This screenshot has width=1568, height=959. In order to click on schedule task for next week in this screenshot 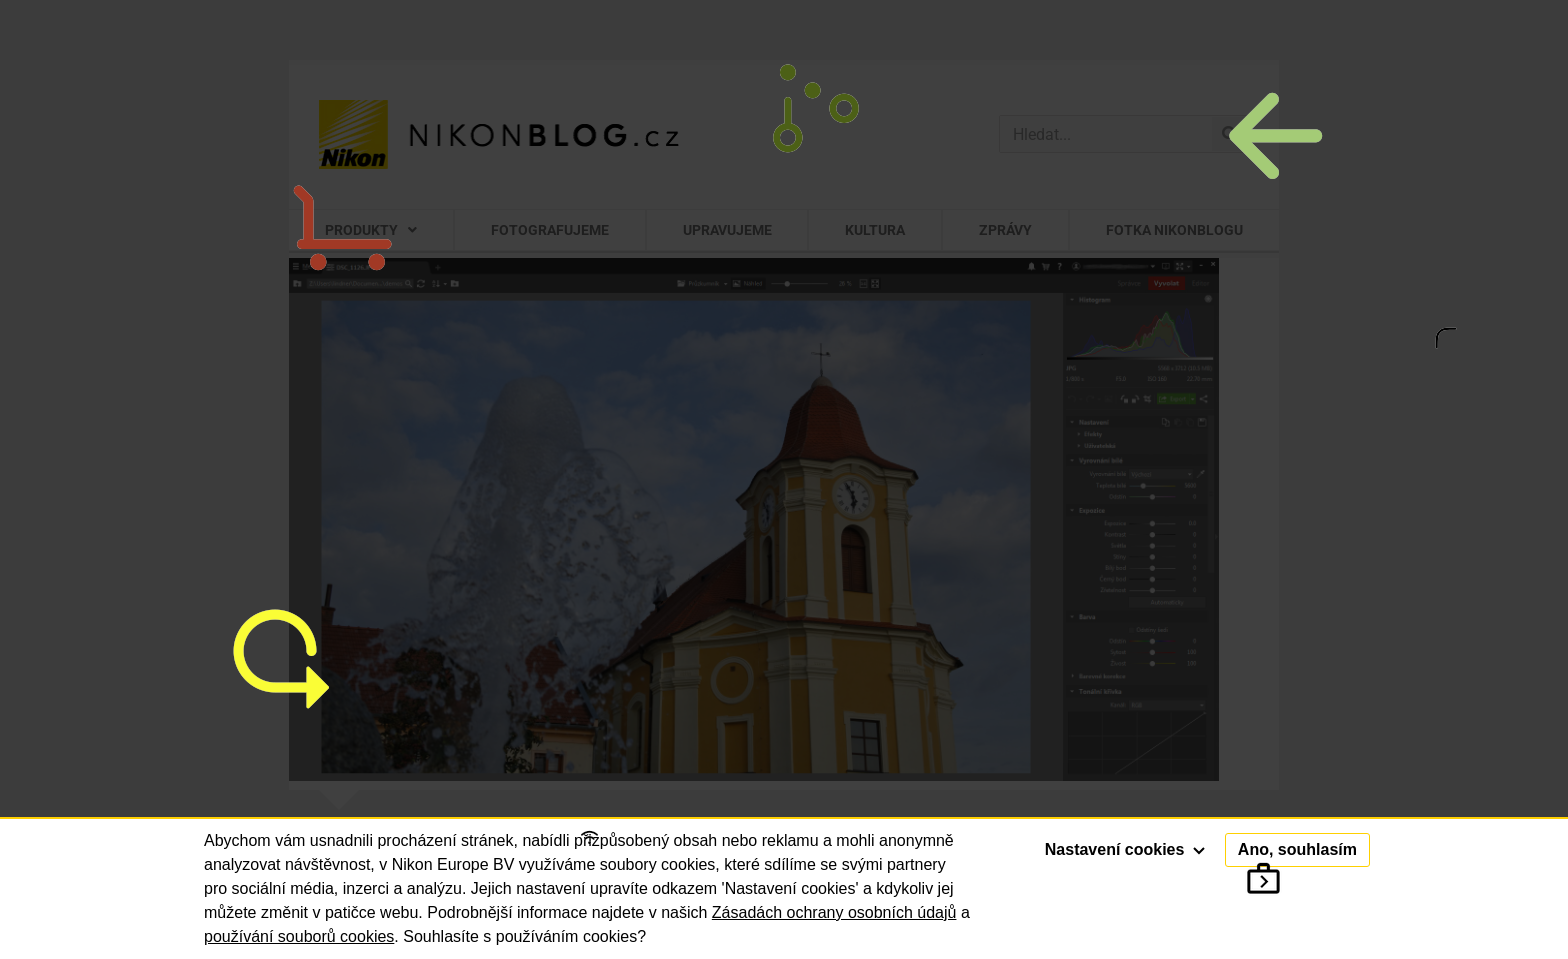, I will do `click(1263, 877)`.